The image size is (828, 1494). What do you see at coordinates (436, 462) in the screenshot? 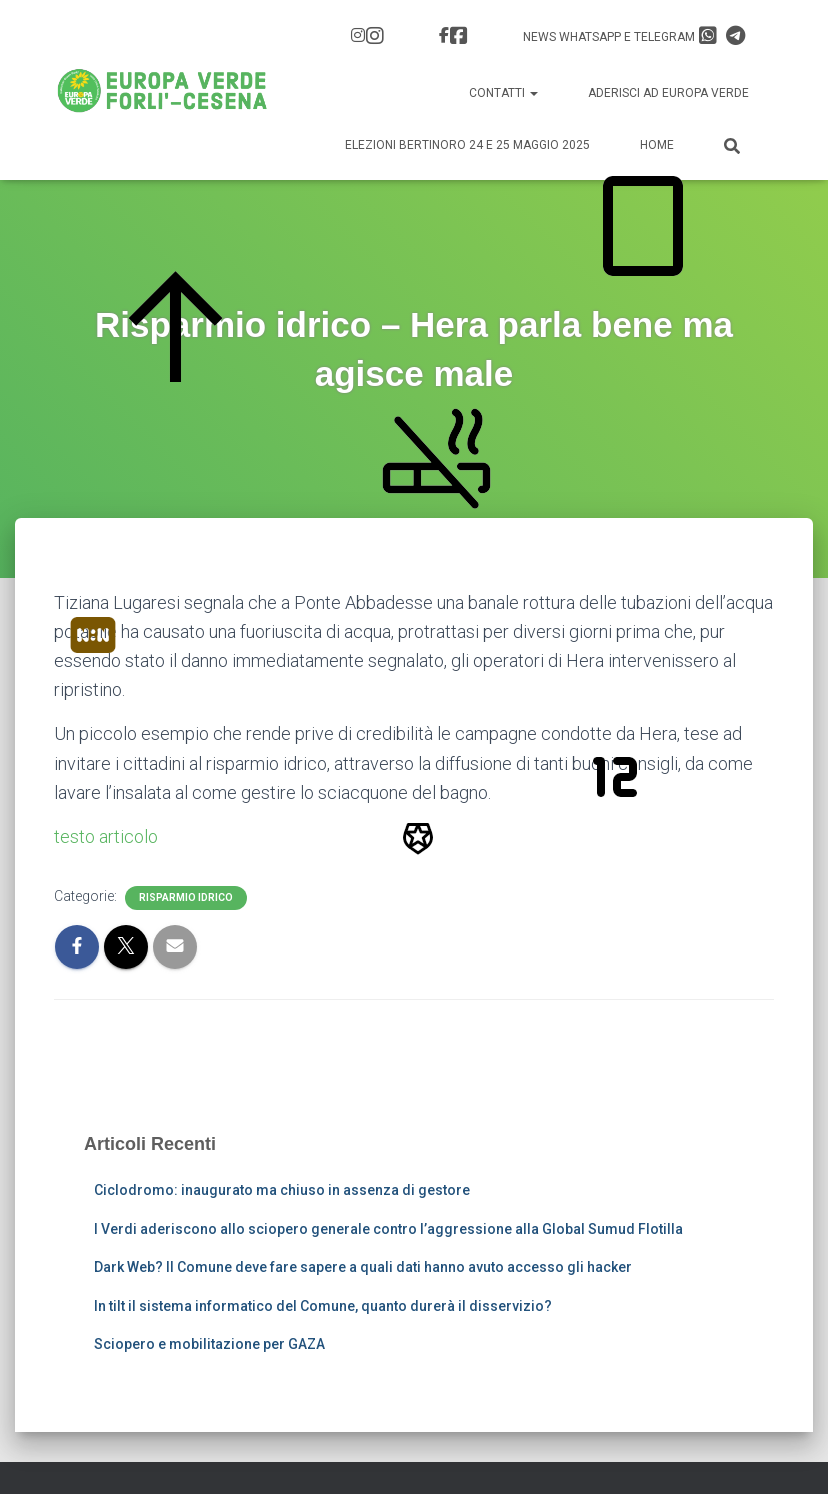
I see `no smoking zone indicator` at bounding box center [436, 462].